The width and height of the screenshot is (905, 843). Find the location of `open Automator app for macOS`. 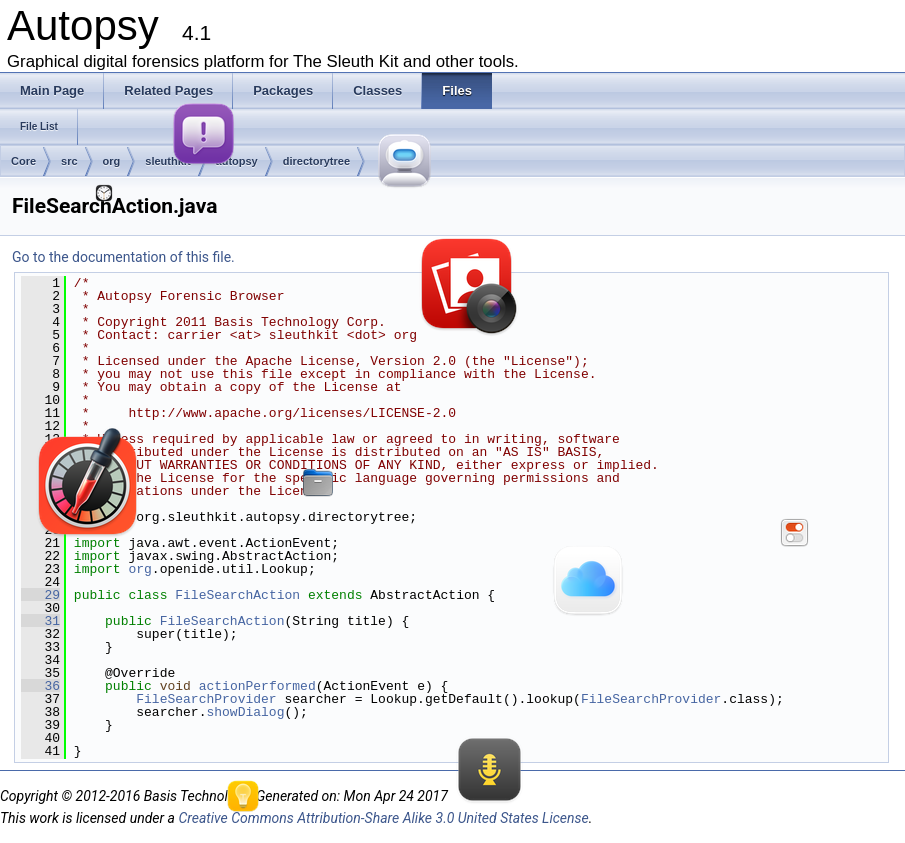

open Automator app for macOS is located at coordinates (404, 160).